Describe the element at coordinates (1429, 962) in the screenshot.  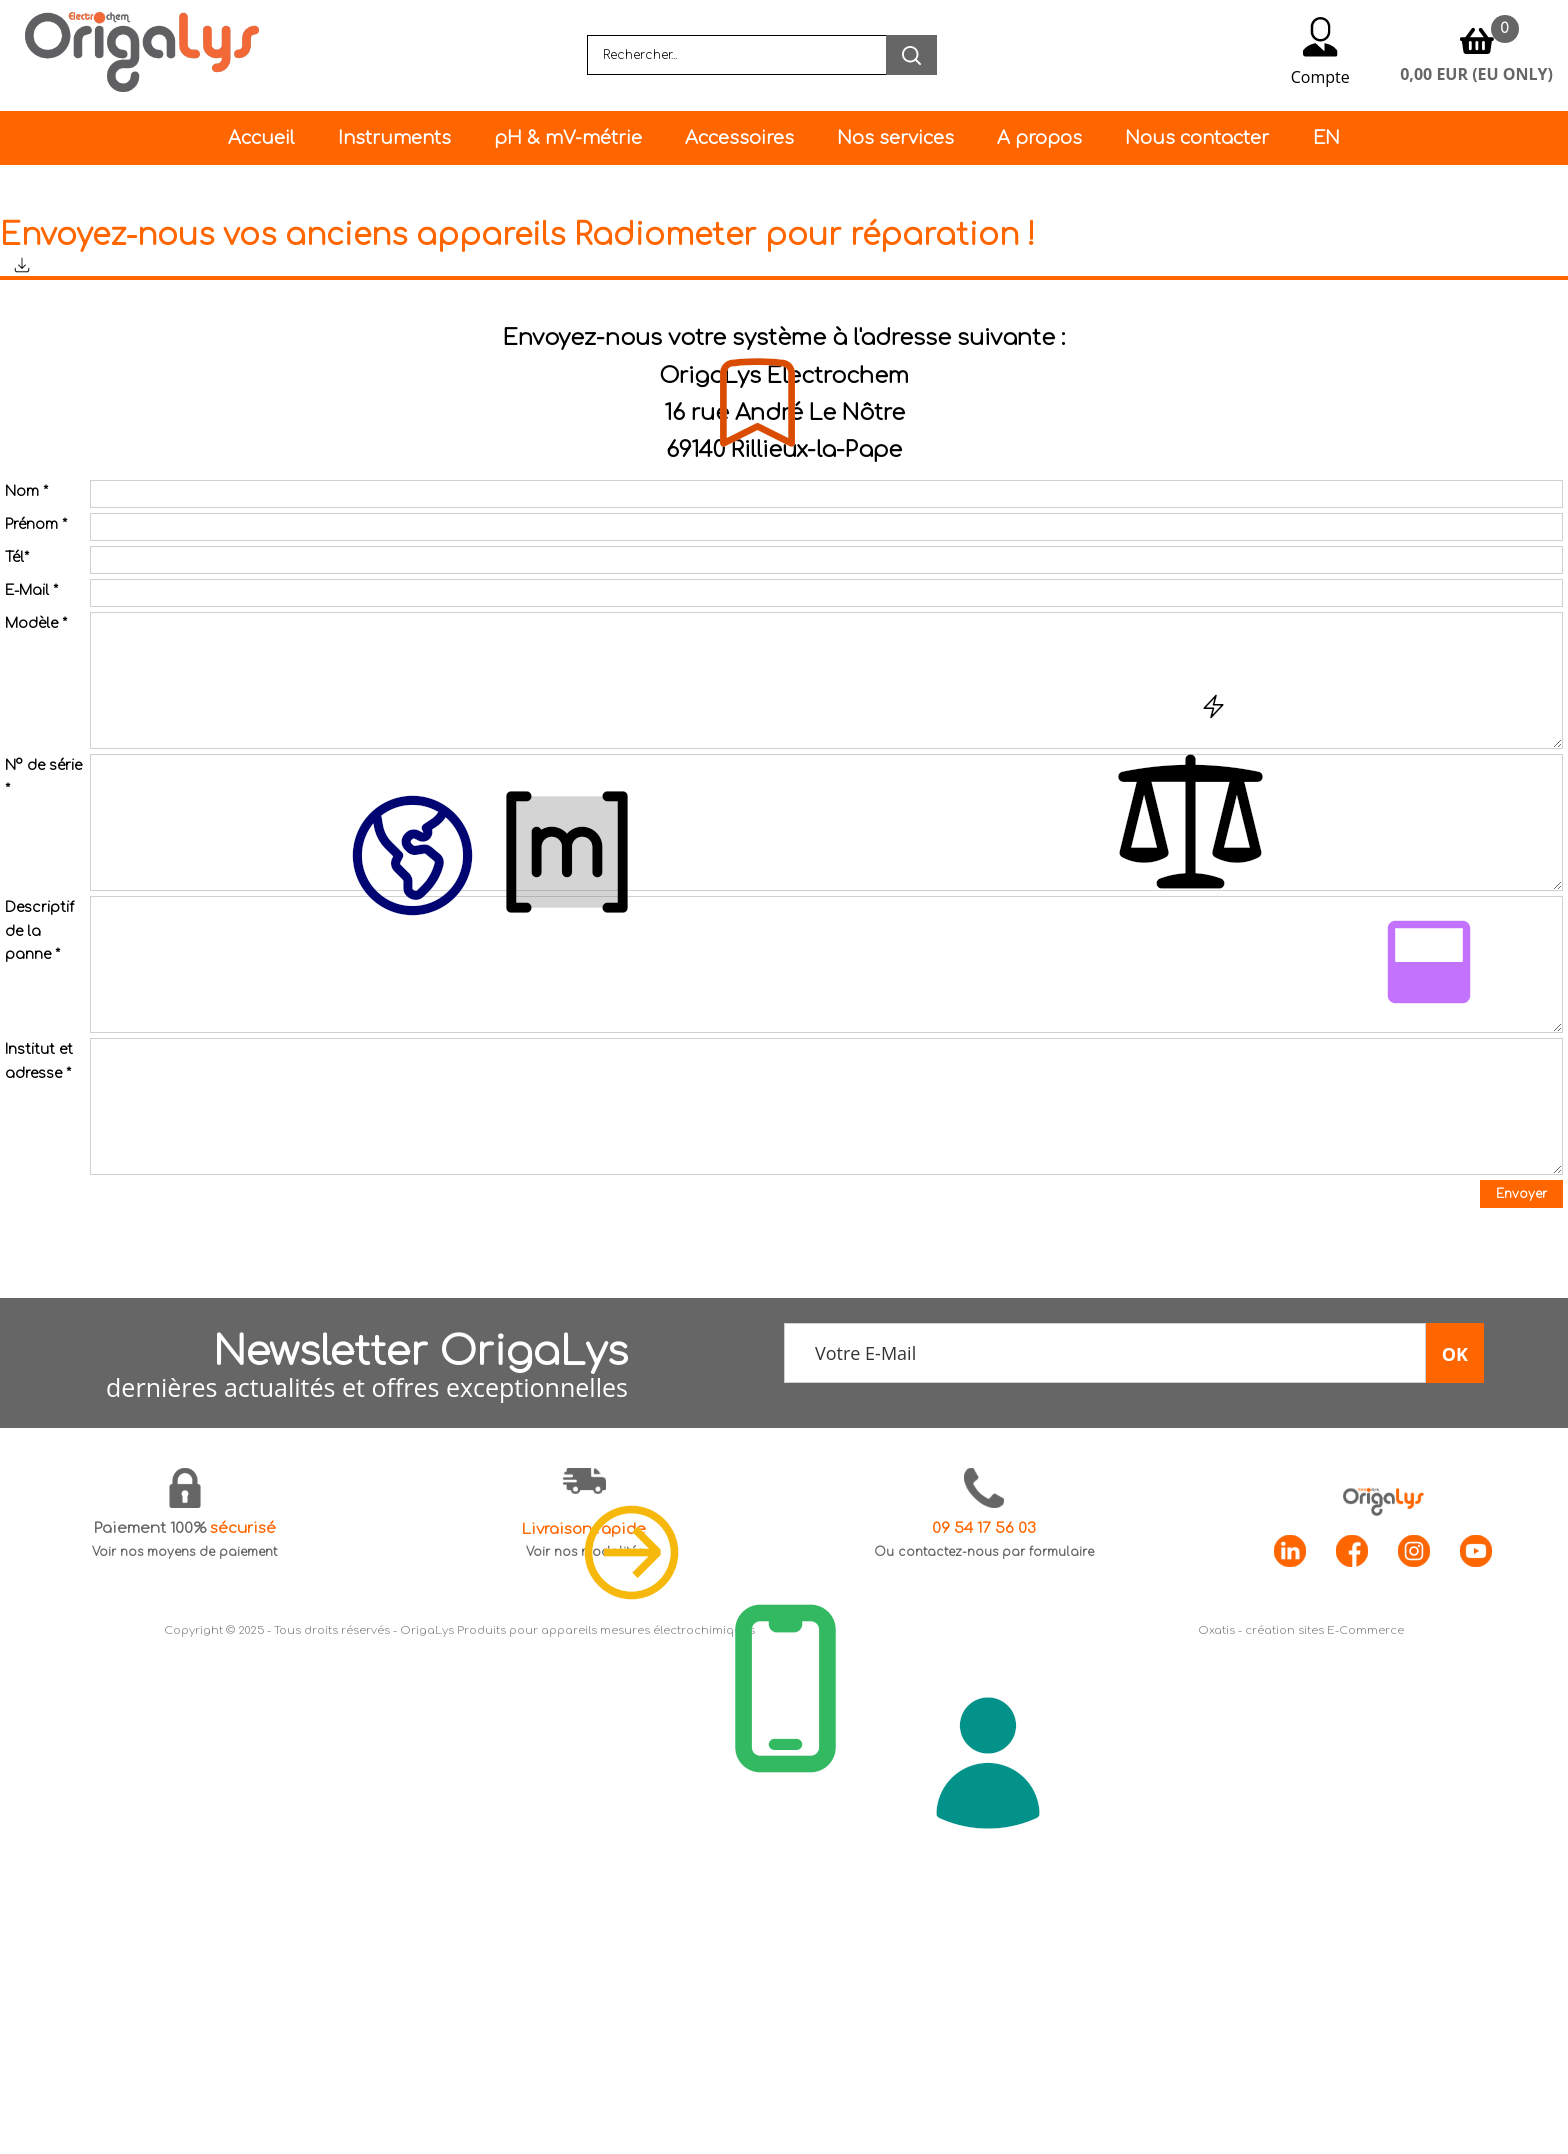
I see `toggle bottom panel visibility` at that location.